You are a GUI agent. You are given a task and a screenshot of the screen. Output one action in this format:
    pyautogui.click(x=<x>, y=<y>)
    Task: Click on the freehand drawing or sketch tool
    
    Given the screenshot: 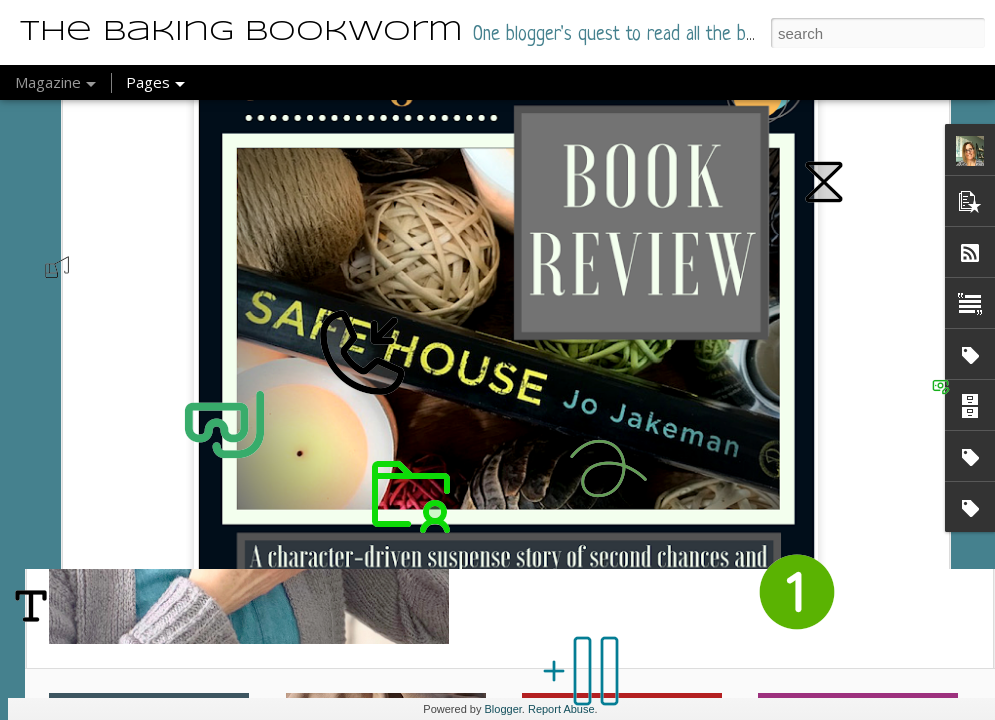 What is the action you would take?
    pyautogui.click(x=604, y=468)
    